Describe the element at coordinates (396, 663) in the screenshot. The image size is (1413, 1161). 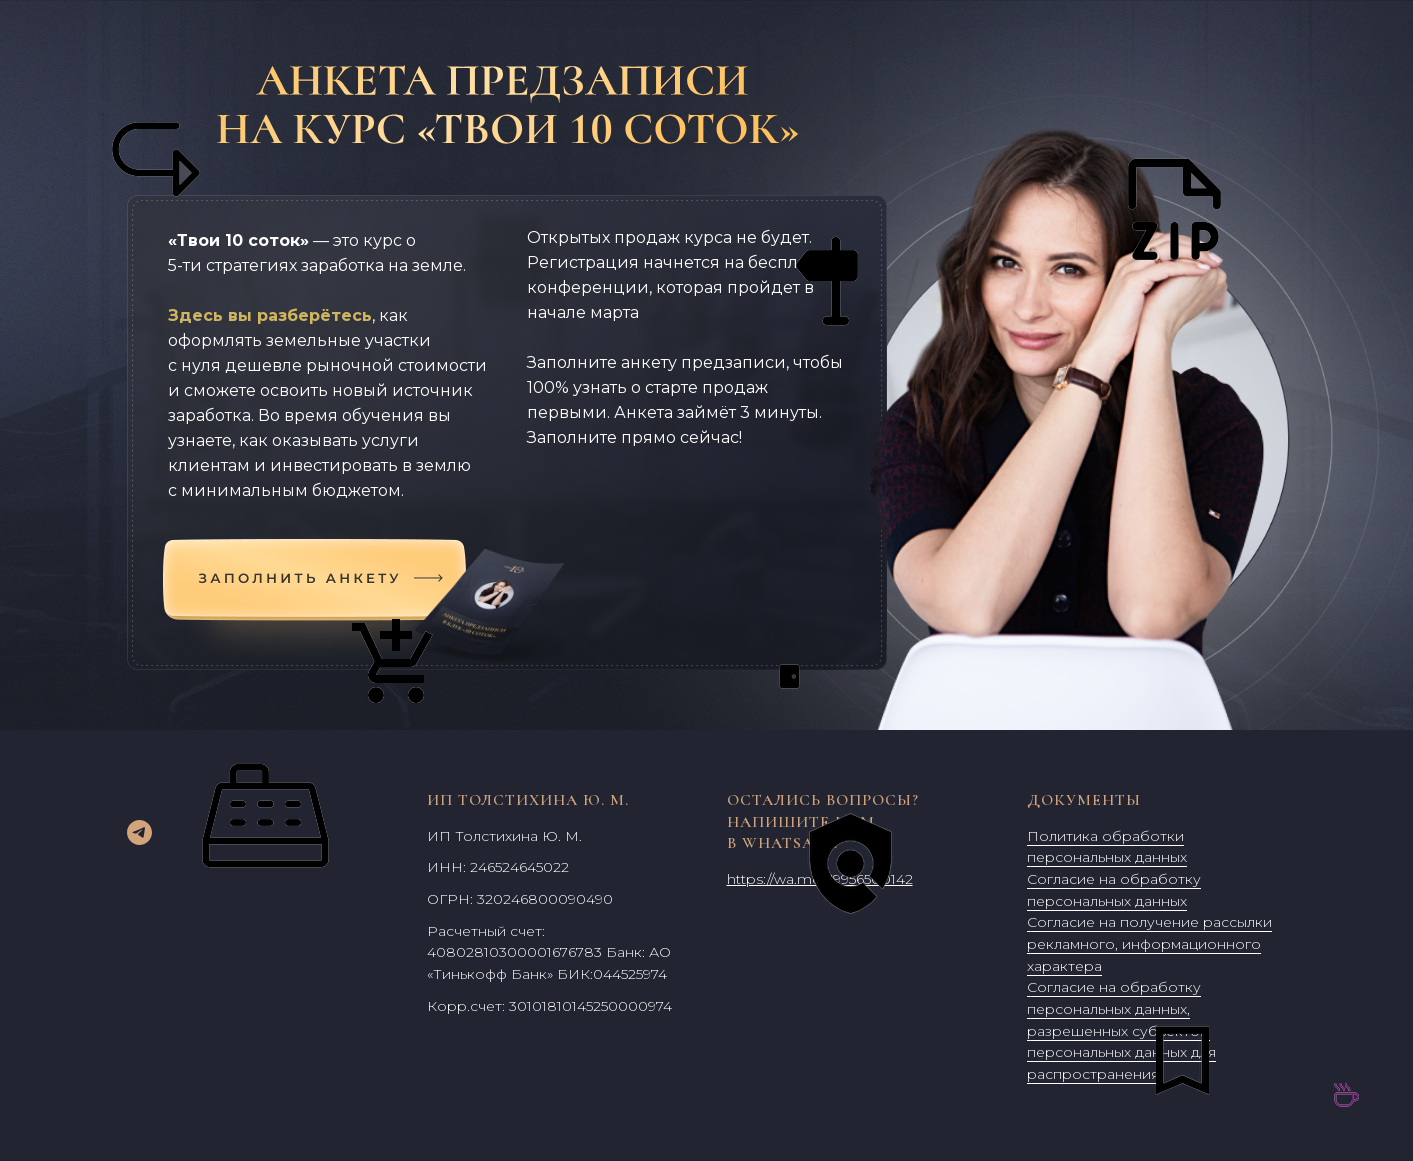
I see `add item to shopping cart` at that location.